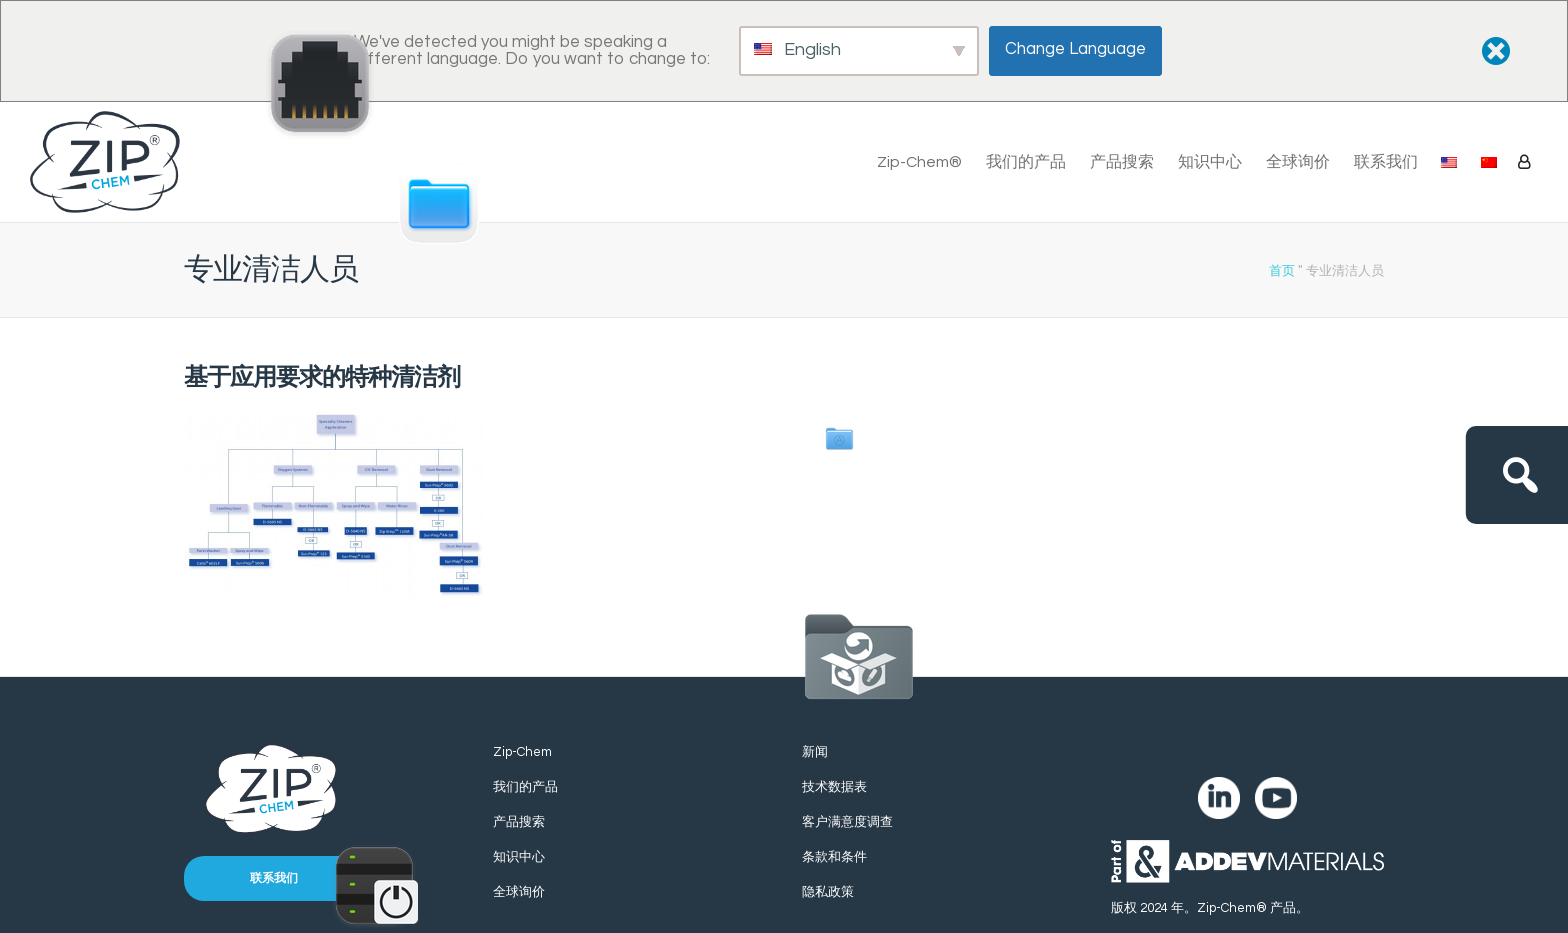  What do you see at coordinates (858, 659) in the screenshot?
I see `open portableapps folder` at bounding box center [858, 659].